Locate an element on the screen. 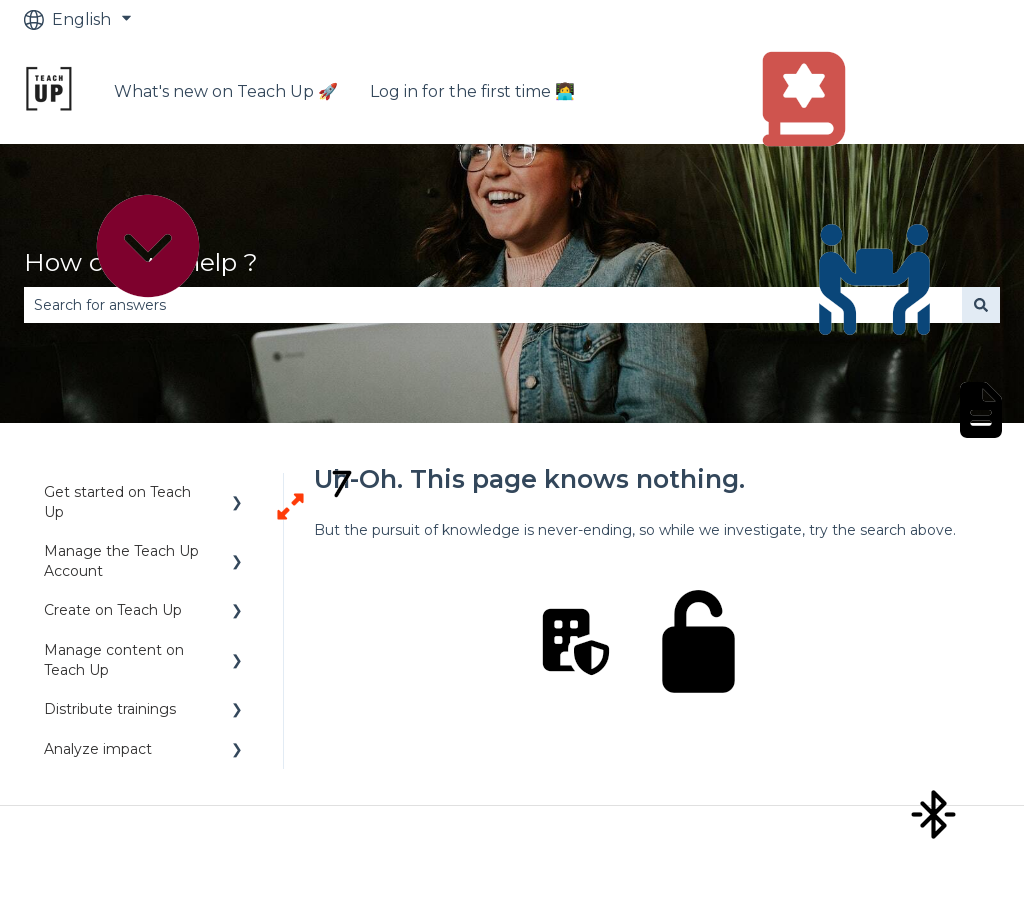  team collaboration or shared task is located at coordinates (874, 279).